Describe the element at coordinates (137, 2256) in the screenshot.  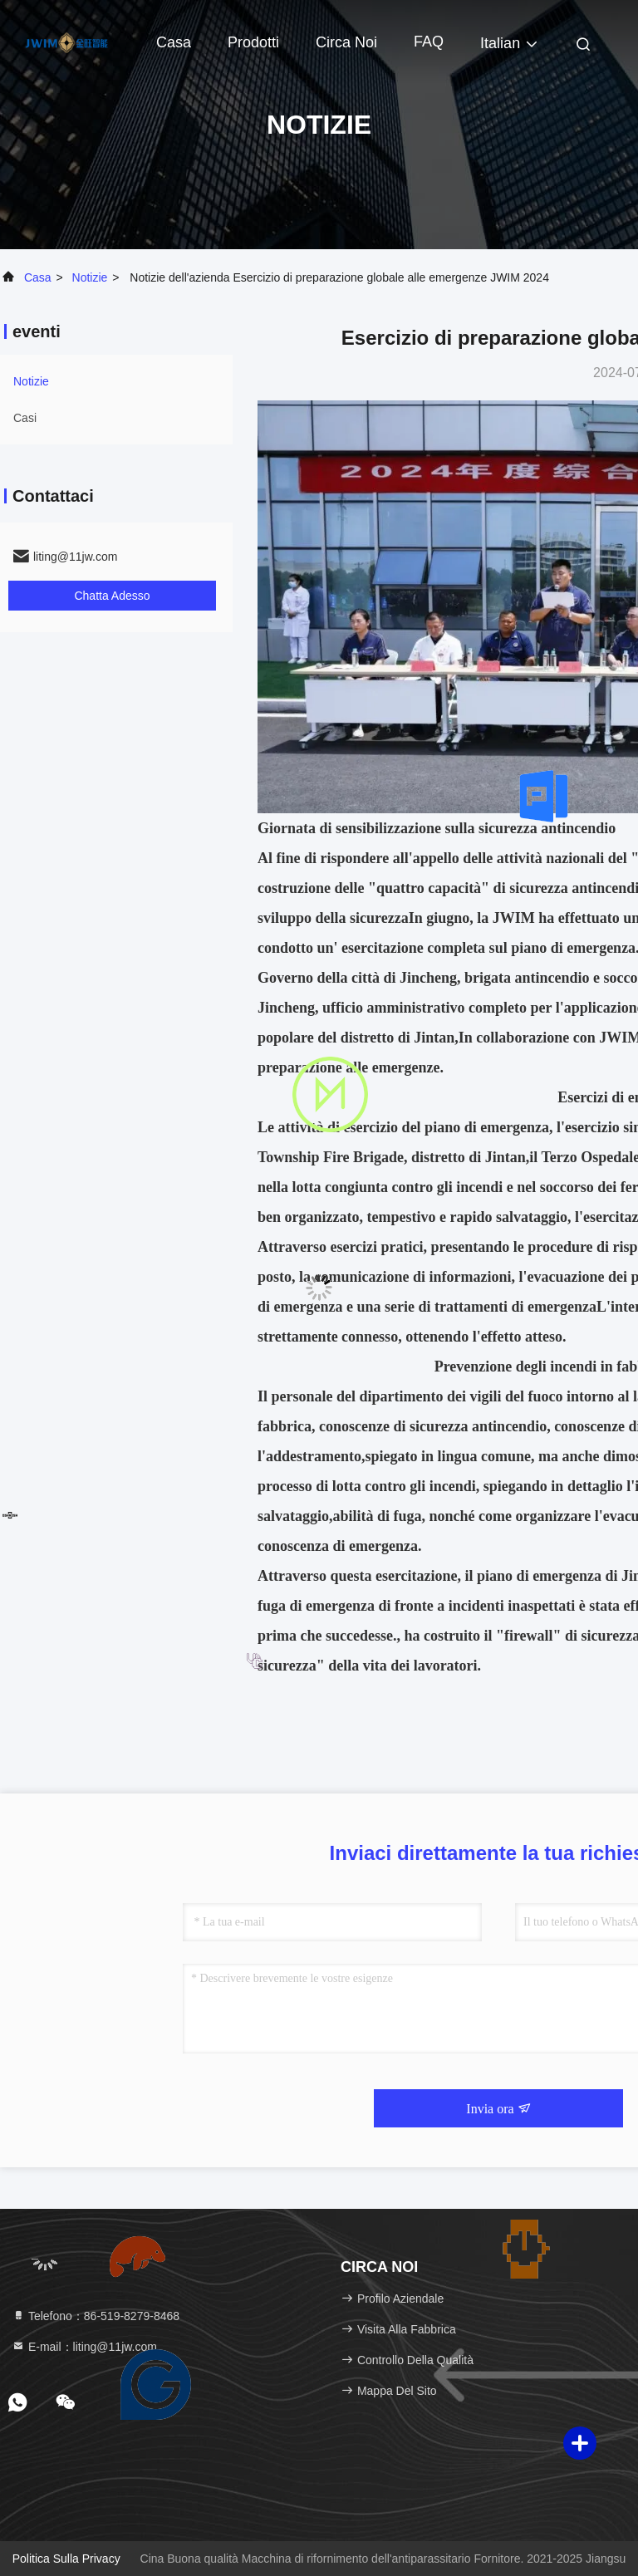
I see `open Studio 3T MongoDB database management tool` at that location.